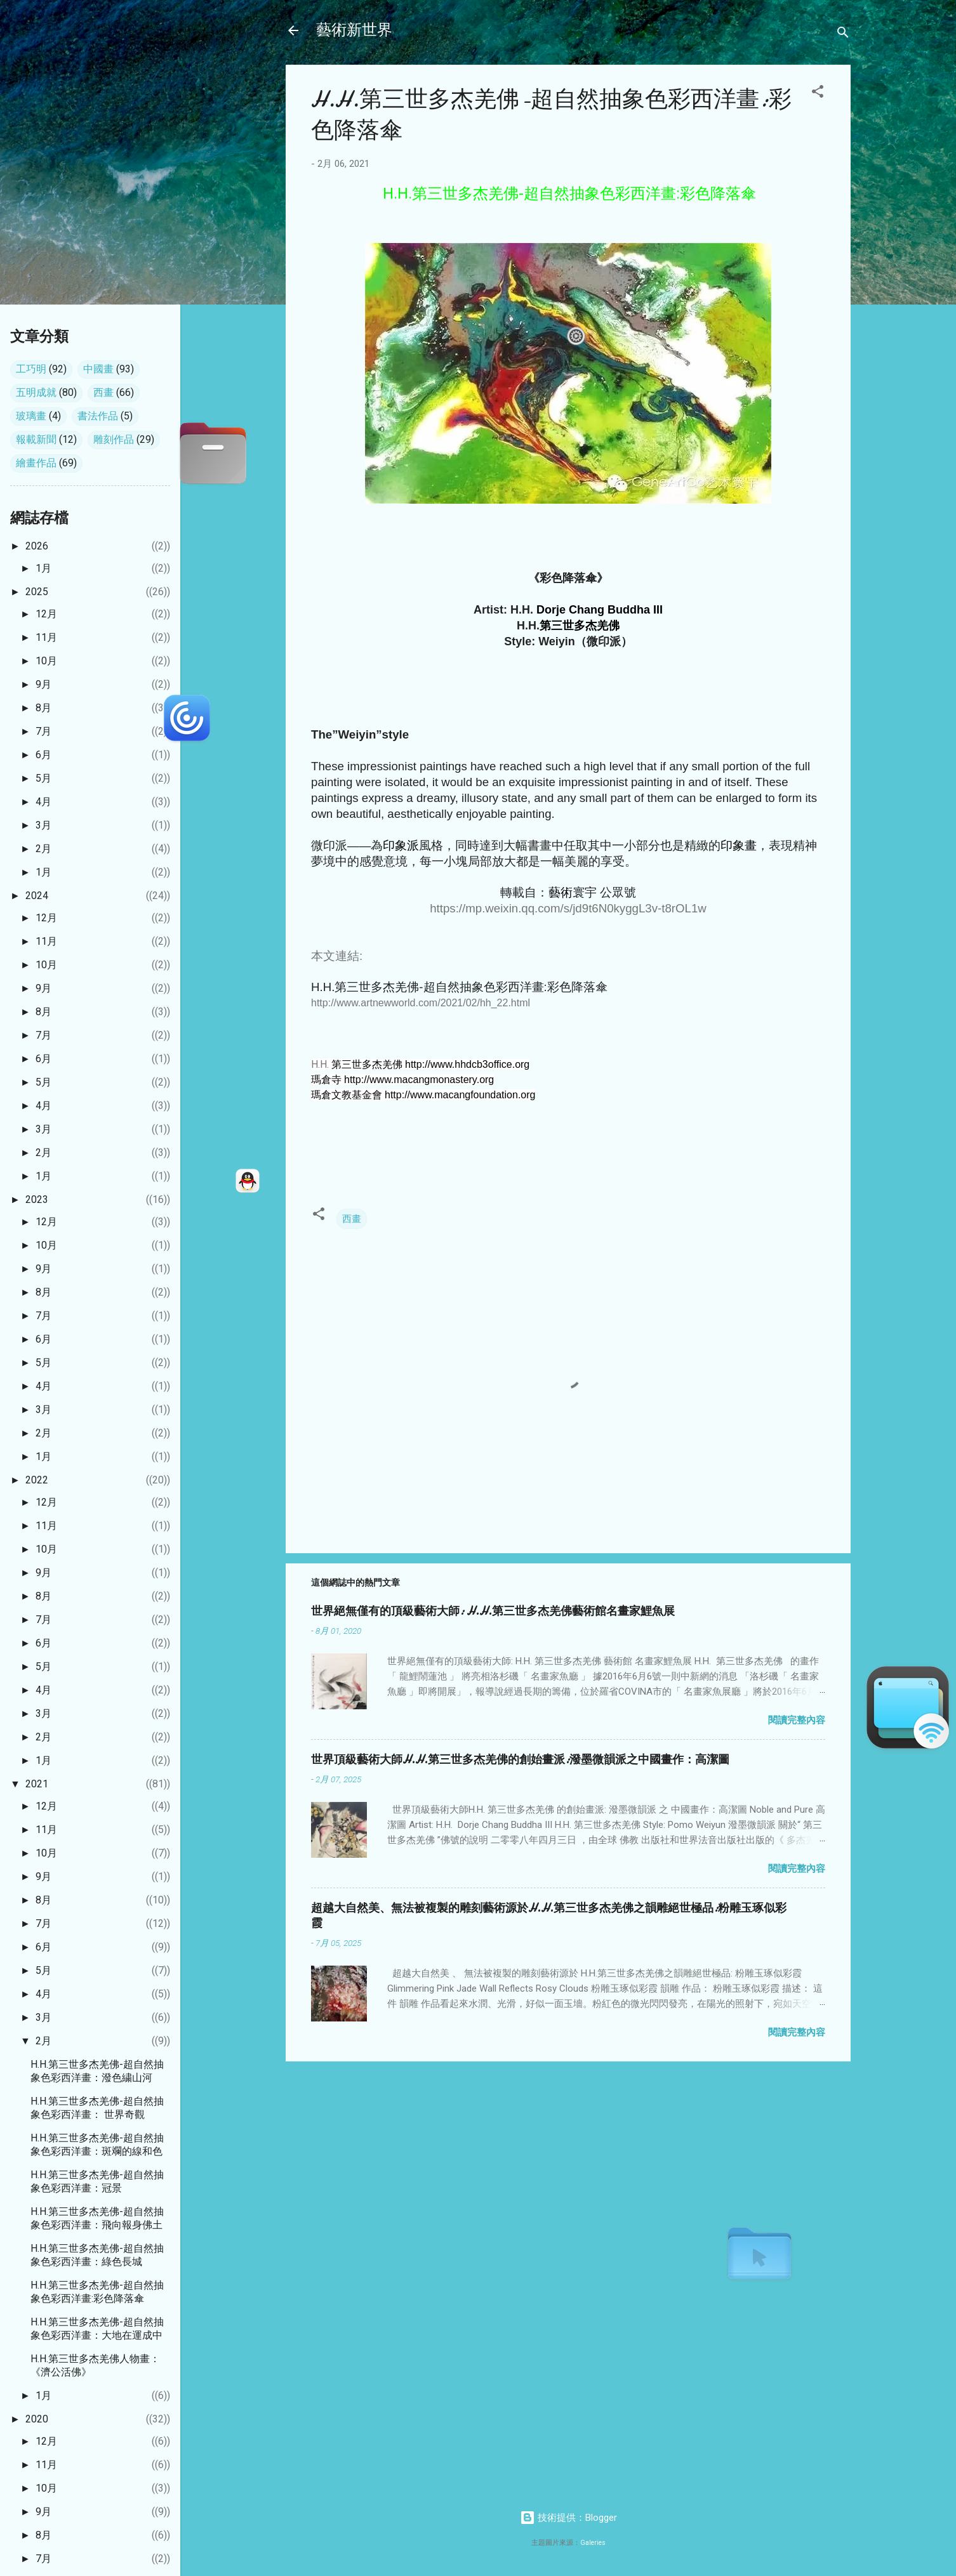 This screenshot has width=956, height=2576. Describe the element at coordinates (759, 2253) in the screenshot. I see `open krusader file manager` at that location.